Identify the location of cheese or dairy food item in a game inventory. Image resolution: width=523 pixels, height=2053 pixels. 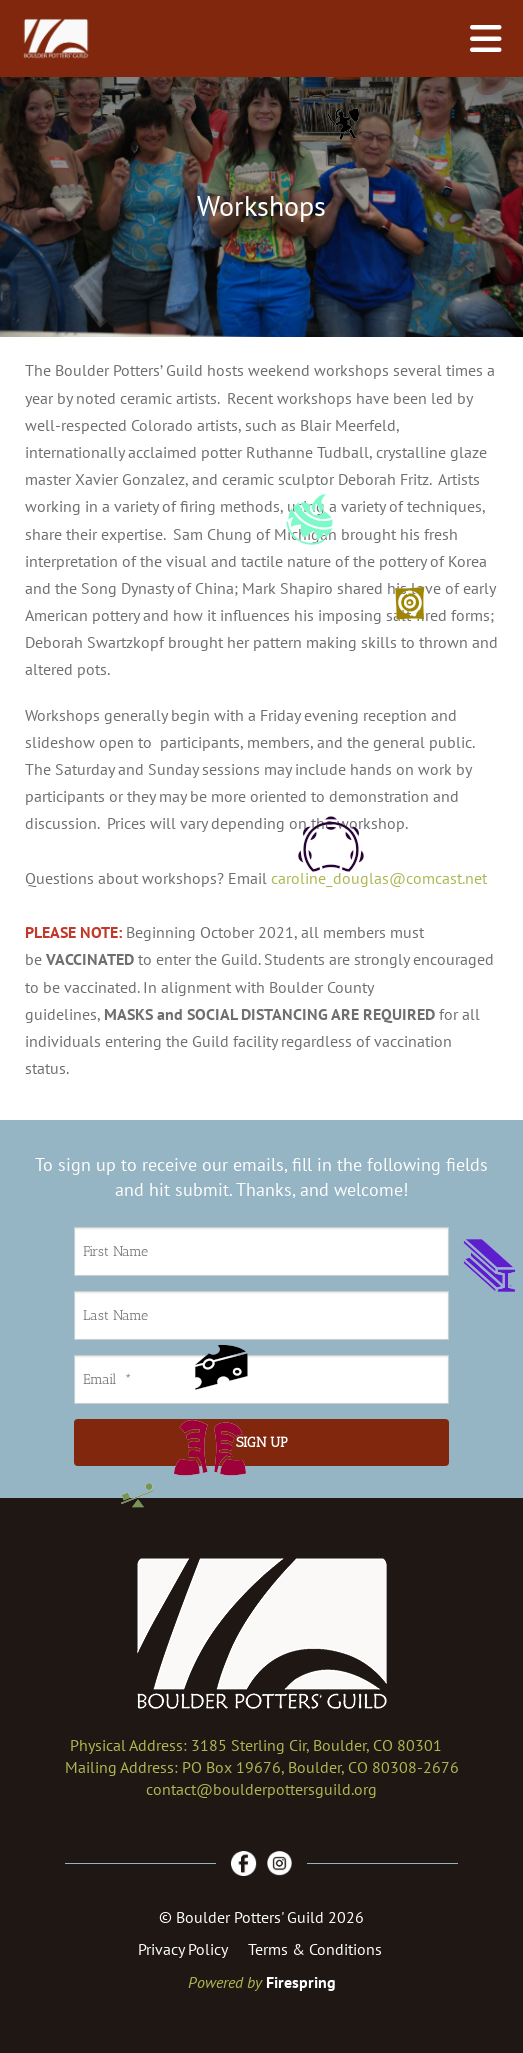
(221, 1368).